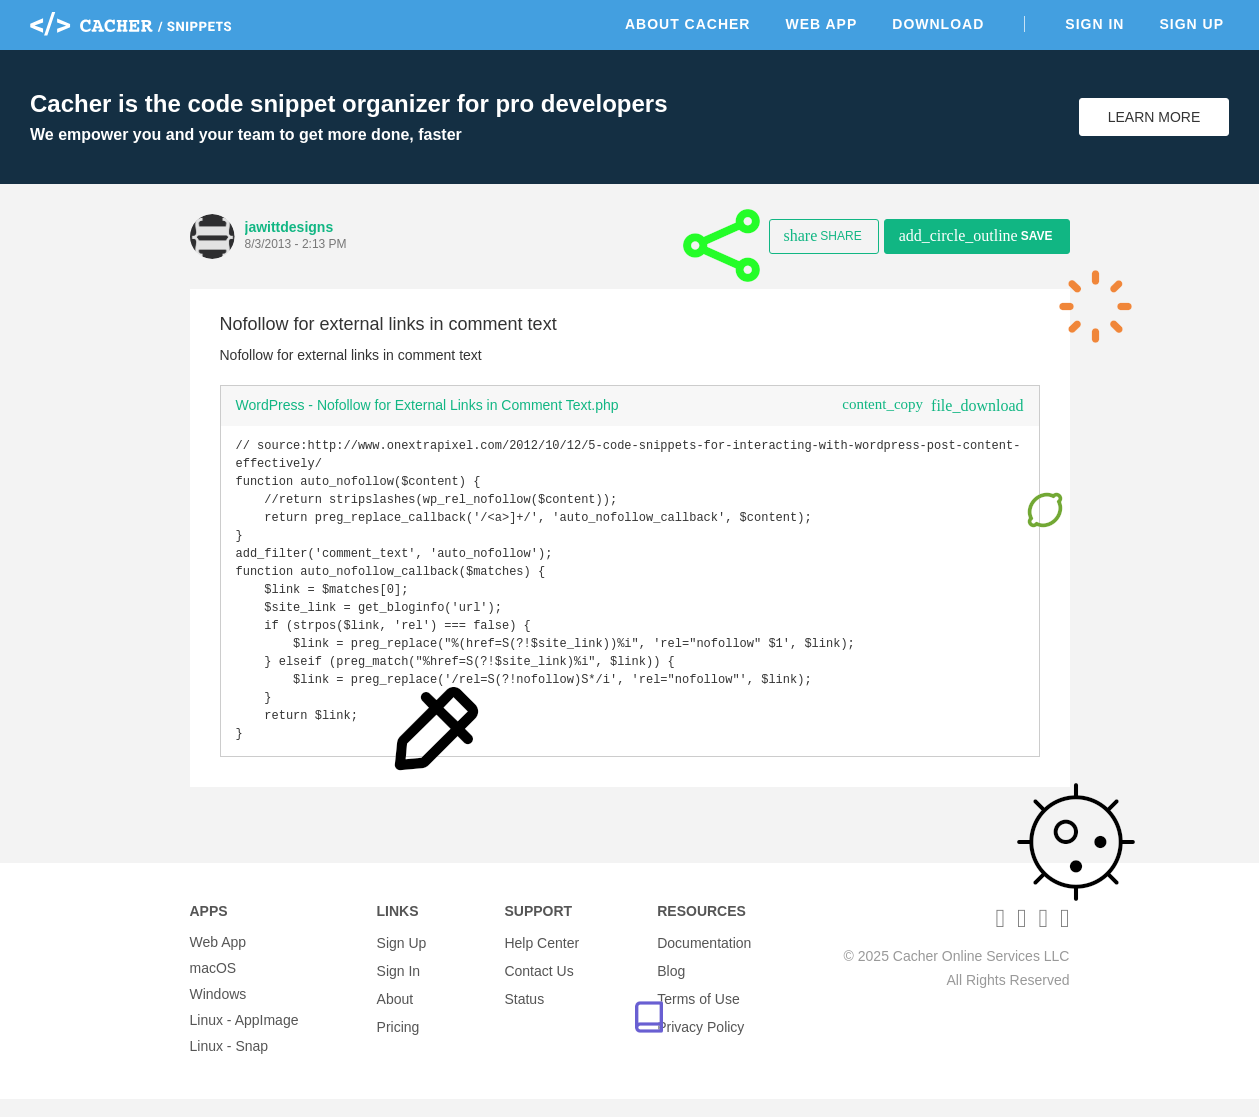 The image size is (1259, 1117). I want to click on indicates virus or malware detected, so click(1076, 842).